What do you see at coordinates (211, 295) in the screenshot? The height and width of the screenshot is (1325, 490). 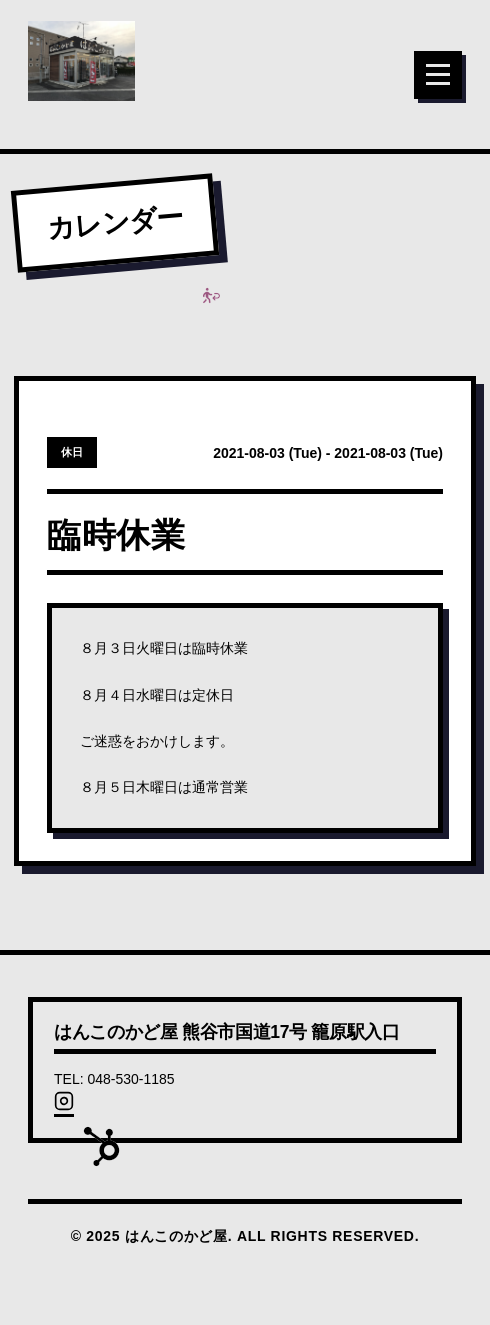 I see `return to starting point of walking route` at bounding box center [211, 295].